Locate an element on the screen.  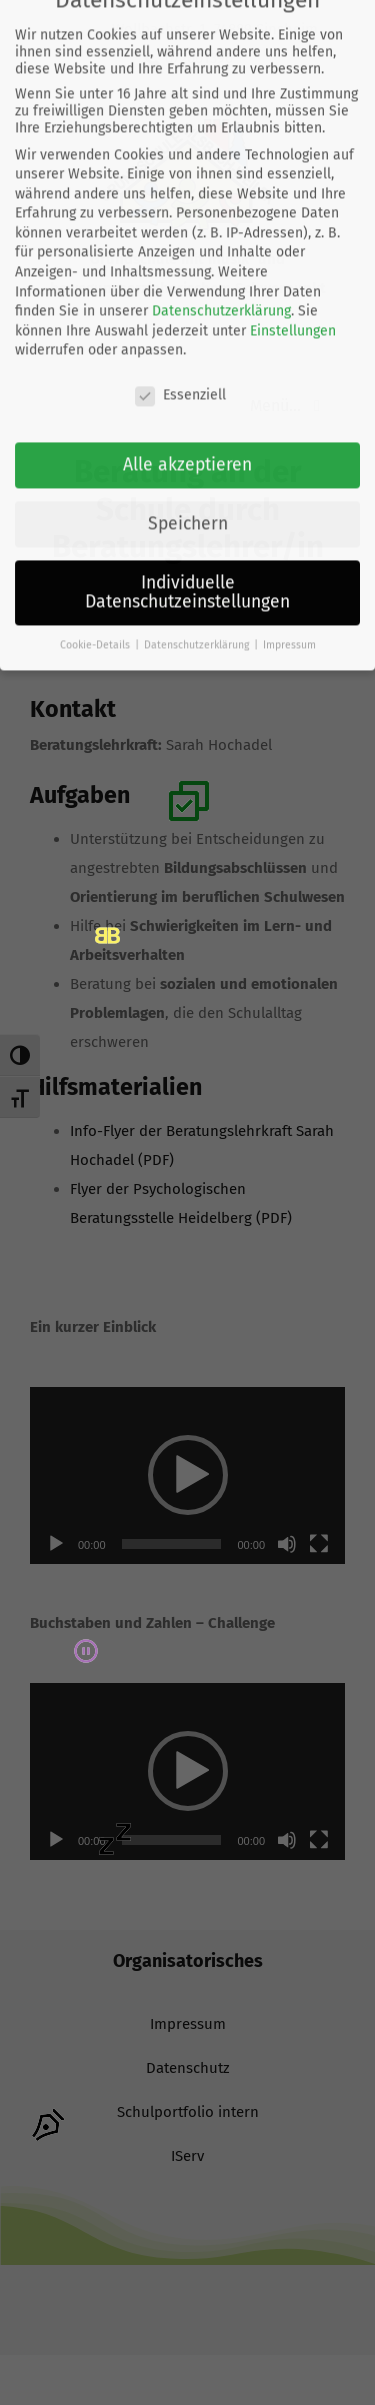
NodeBB forum software logo is located at coordinates (107, 935).